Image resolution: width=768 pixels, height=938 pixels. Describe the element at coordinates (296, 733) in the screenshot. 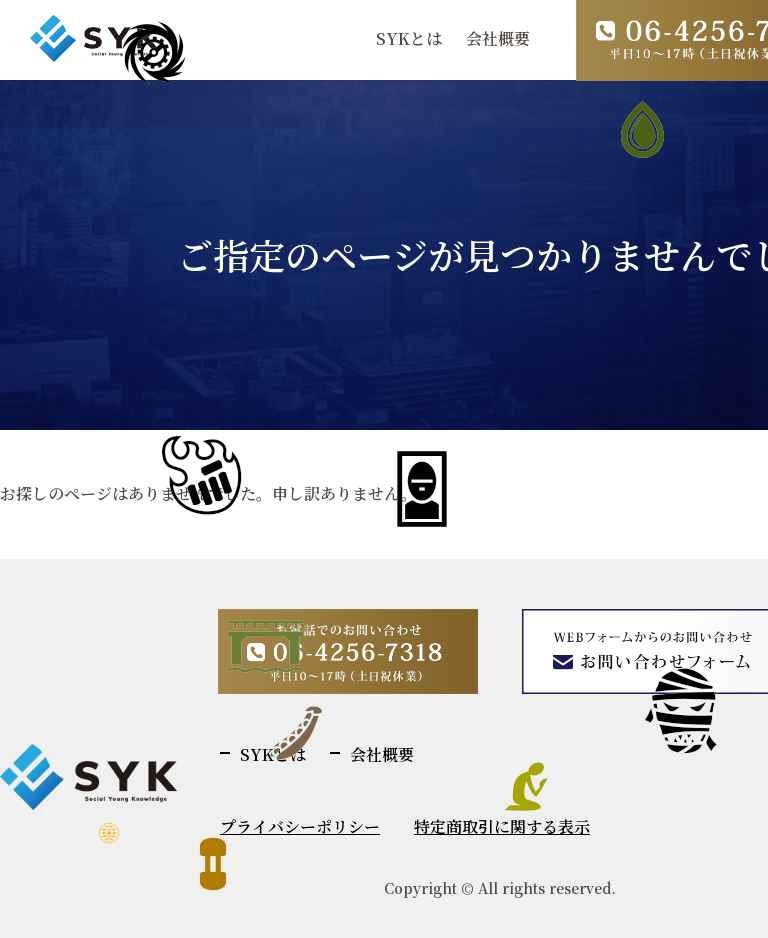

I see `select peas as an ingredient` at that location.